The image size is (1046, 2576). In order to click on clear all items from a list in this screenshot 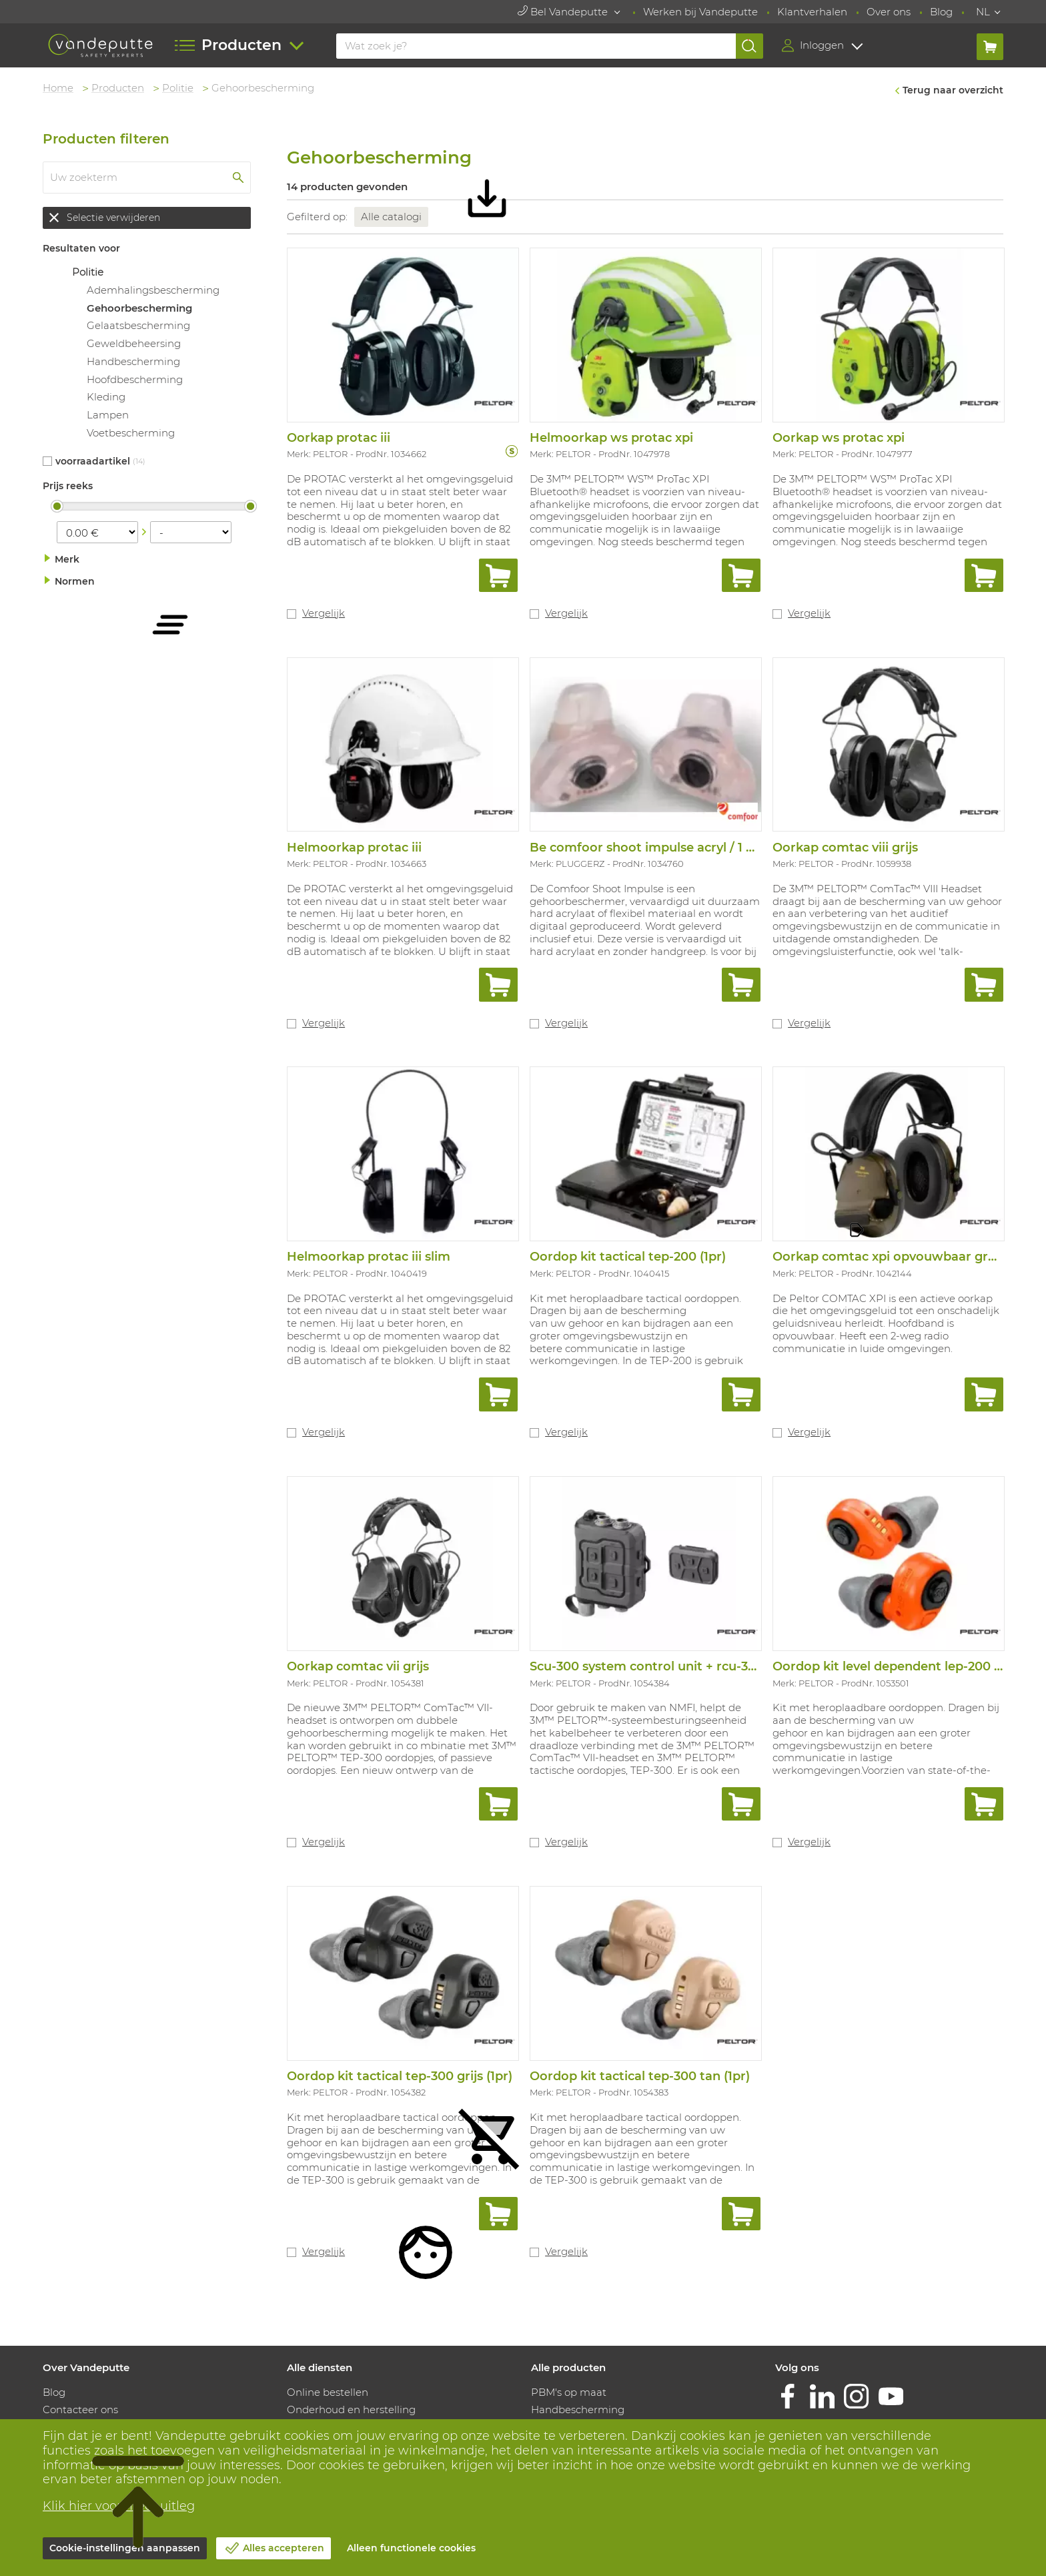, I will do `click(170, 625)`.